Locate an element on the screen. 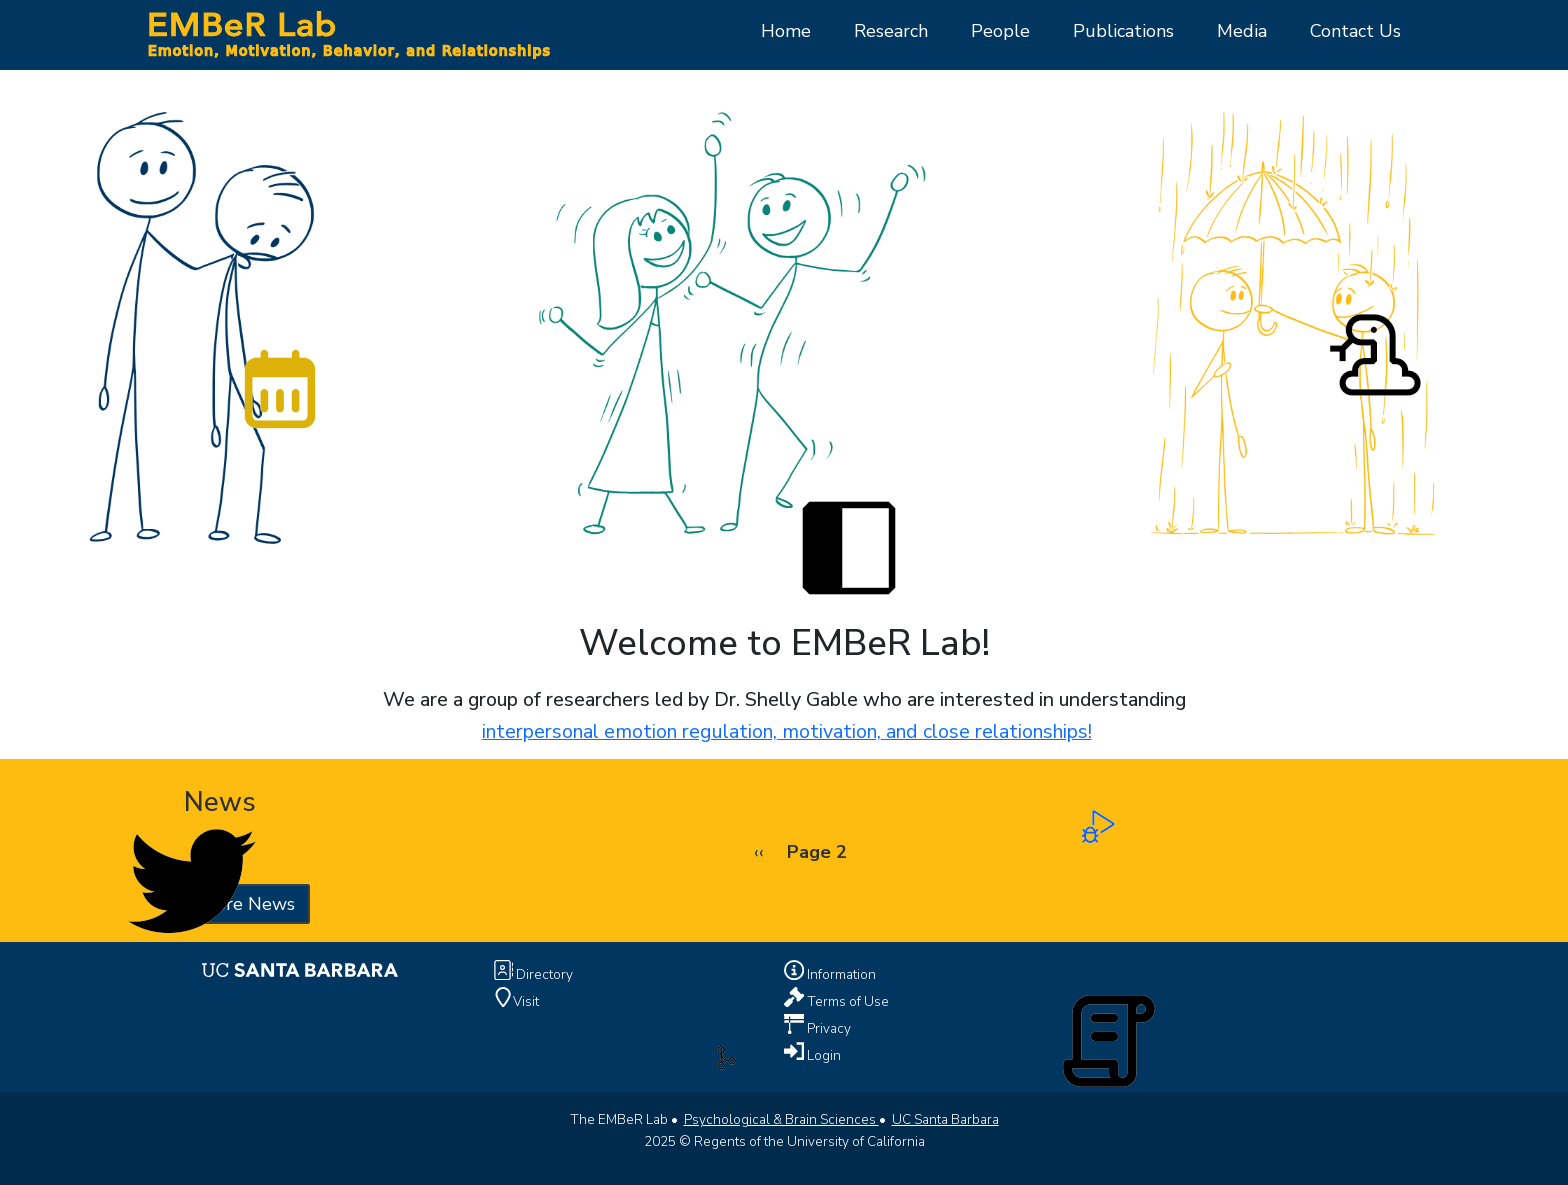 The width and height of the screenshot is (1568, 1185). start debugging session is located at coordinates (1098, 826).